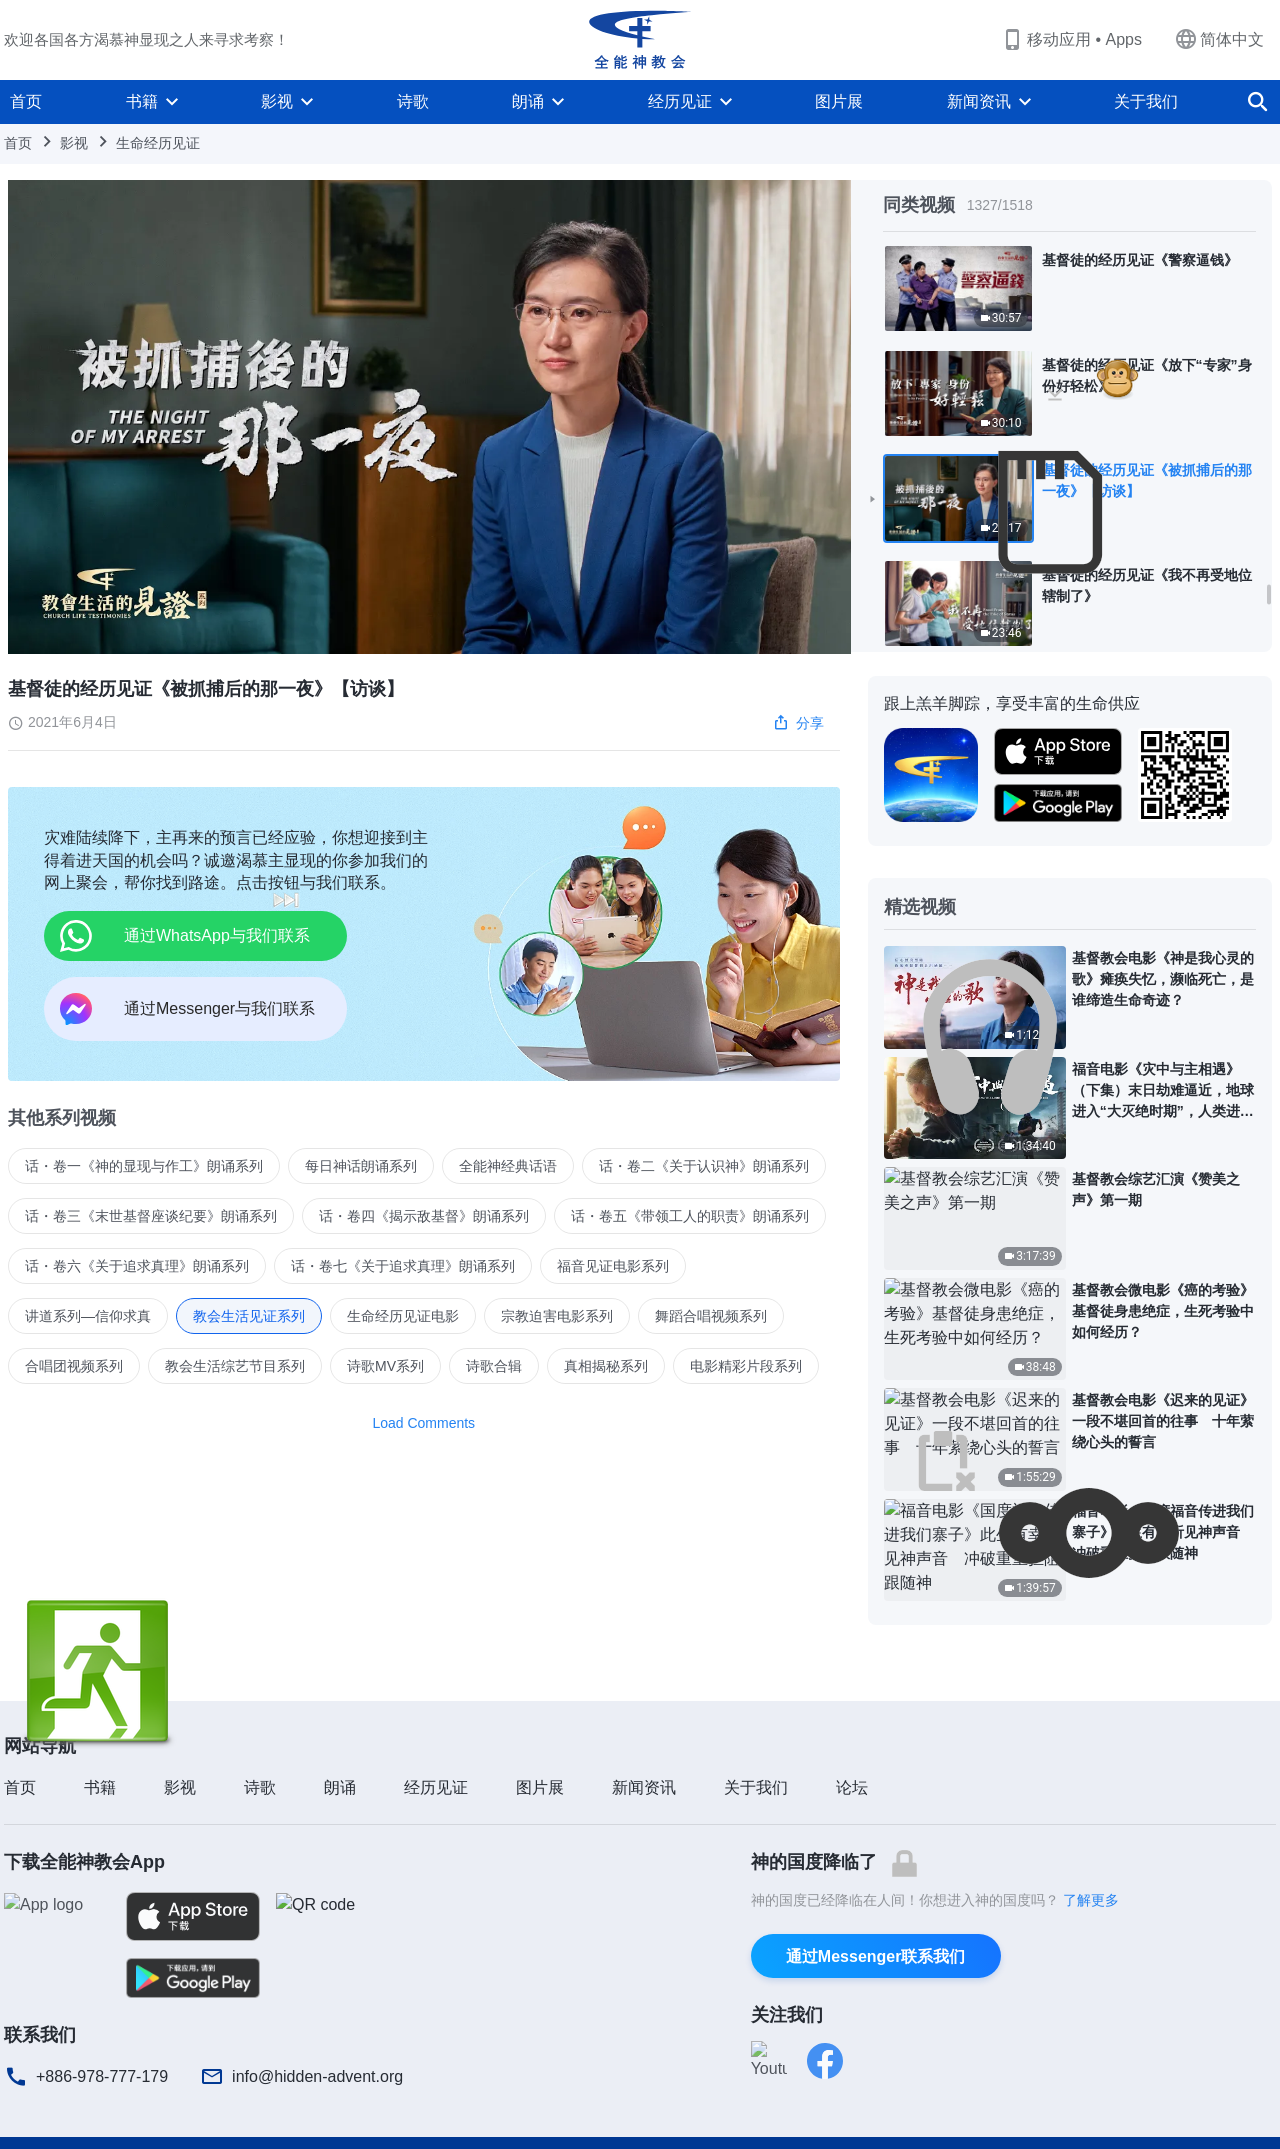 This screenshot has height=2149, width=1280. What do you see at coordinates (904, 1864) in the screenshot?
I see `indicates a secure or encrypted wifi network` at bounding box center [904, 1864].